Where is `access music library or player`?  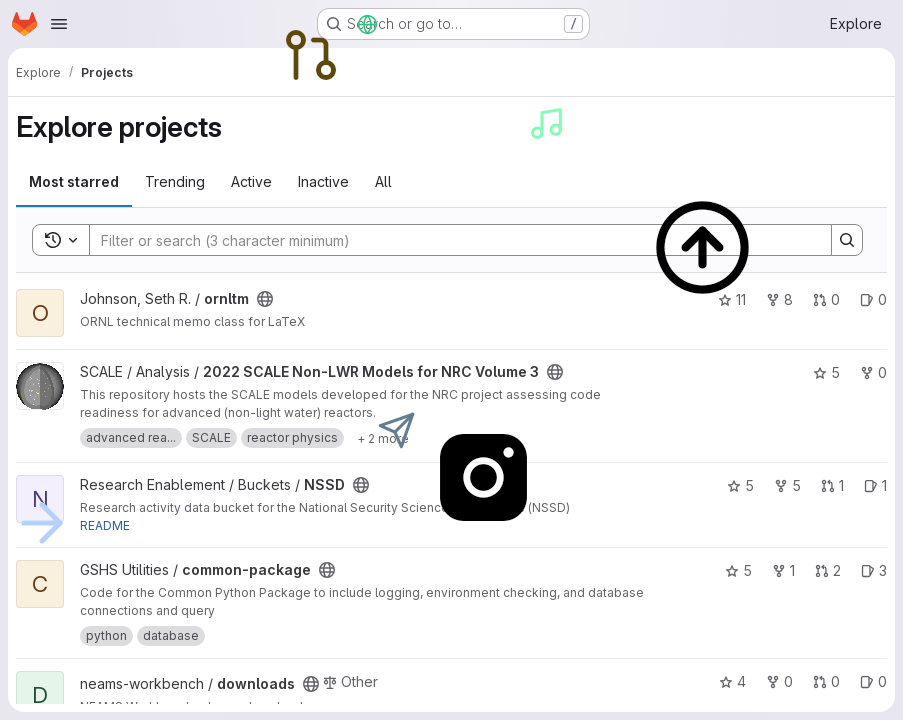 access music library or player is located at coordinates (546, 123).